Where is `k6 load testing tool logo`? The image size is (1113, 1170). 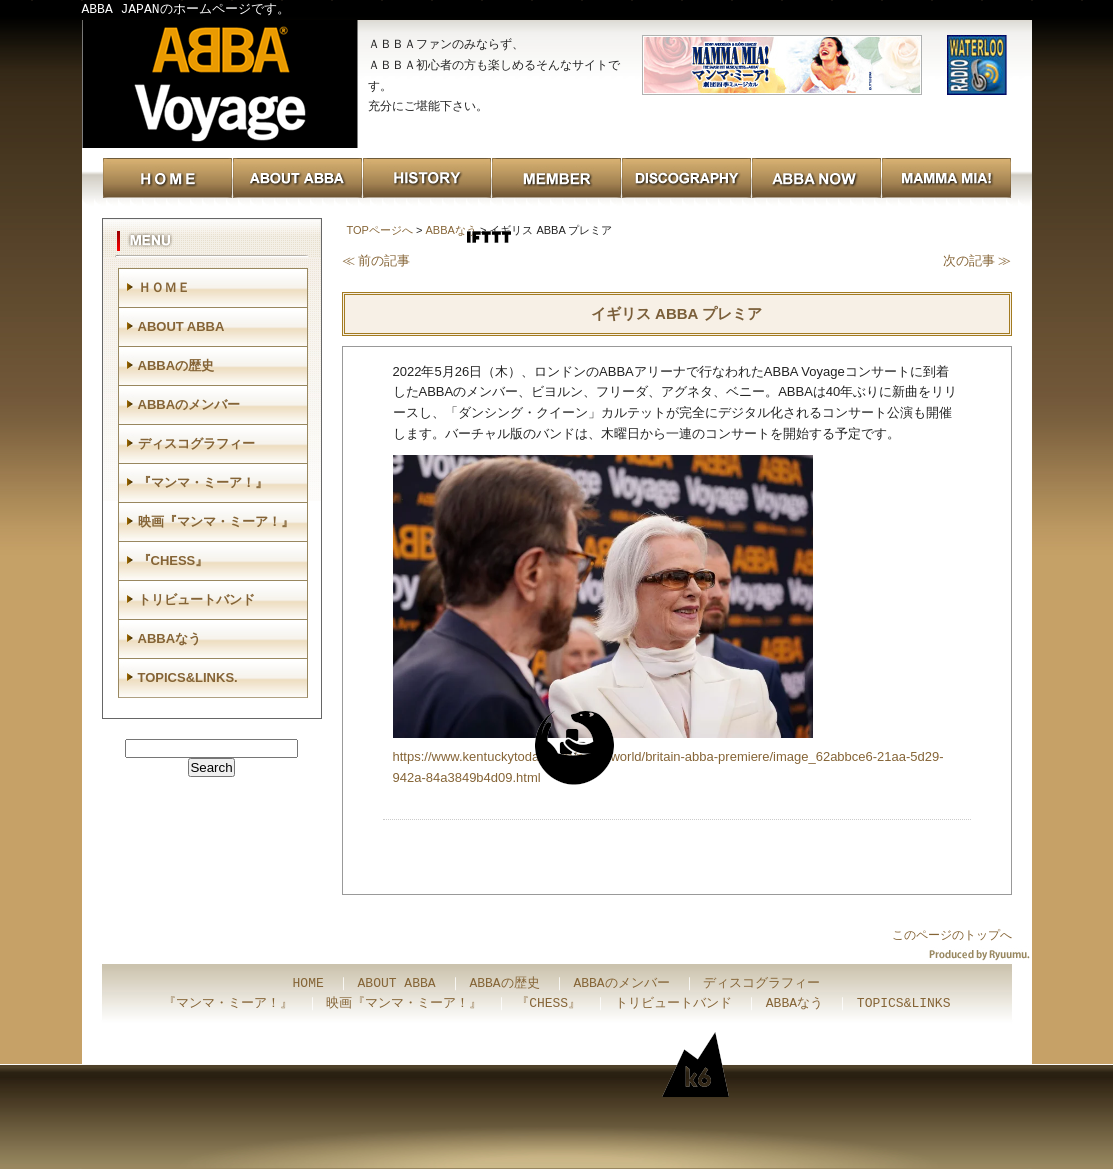 k6 load testing tool logo is located at coordinates (695, 1064).